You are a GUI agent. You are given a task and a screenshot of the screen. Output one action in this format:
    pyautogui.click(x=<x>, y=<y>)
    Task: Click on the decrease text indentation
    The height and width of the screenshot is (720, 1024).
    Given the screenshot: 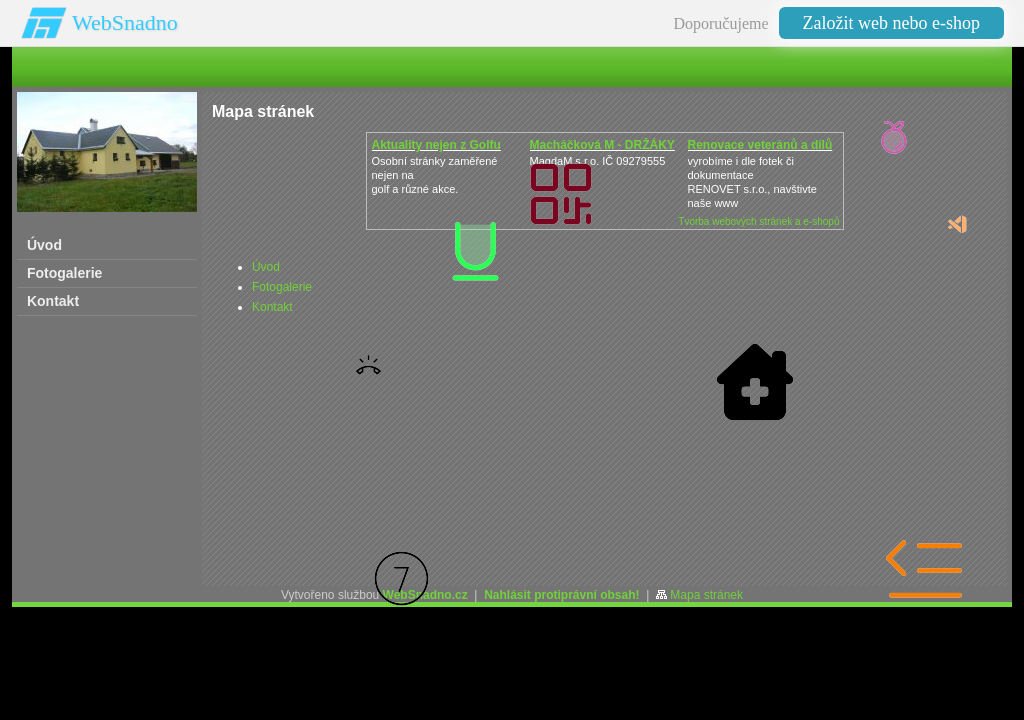 What is the action you would take?
    pyautogui.click(x=925, y=570)
    